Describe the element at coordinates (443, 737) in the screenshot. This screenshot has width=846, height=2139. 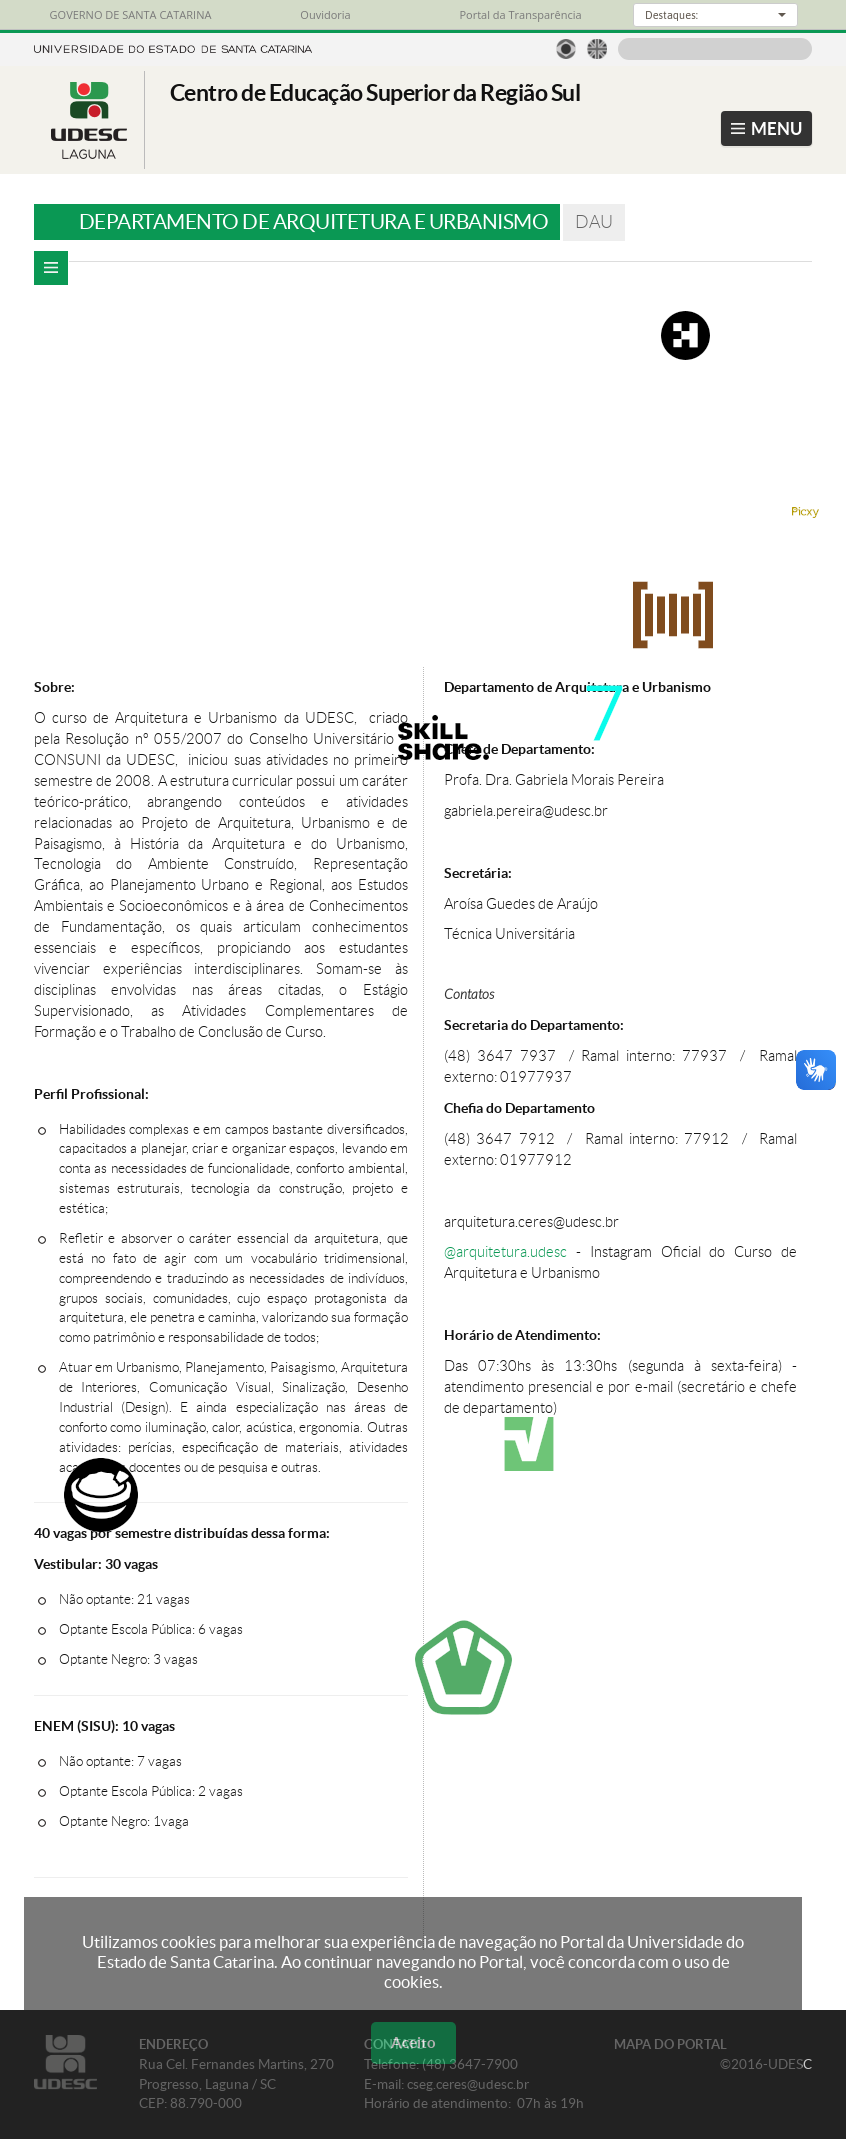
I see `open the Skillshare app` at that location.